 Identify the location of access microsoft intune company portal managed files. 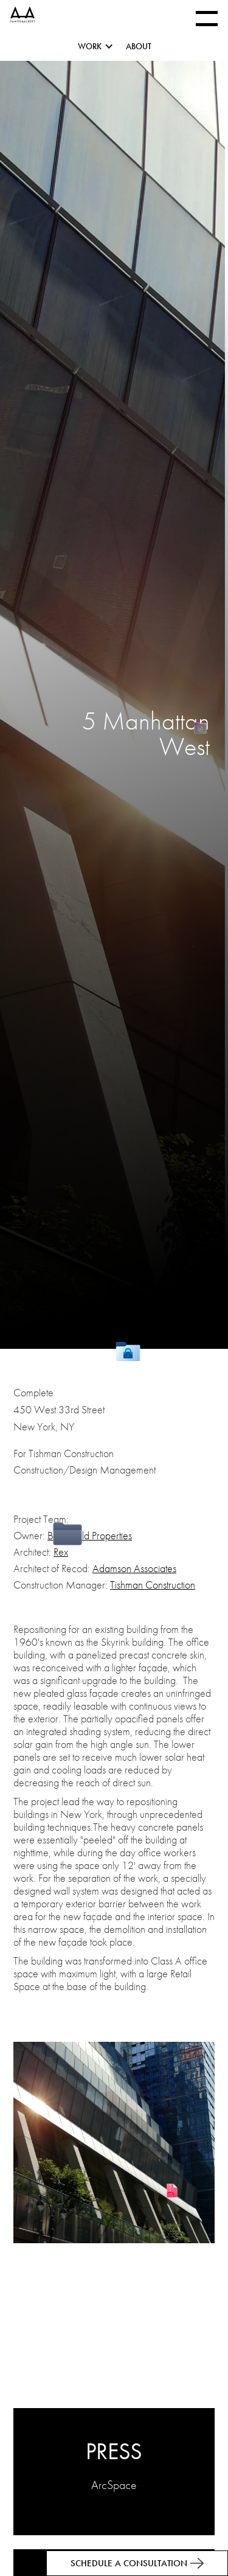
(128, 1352).